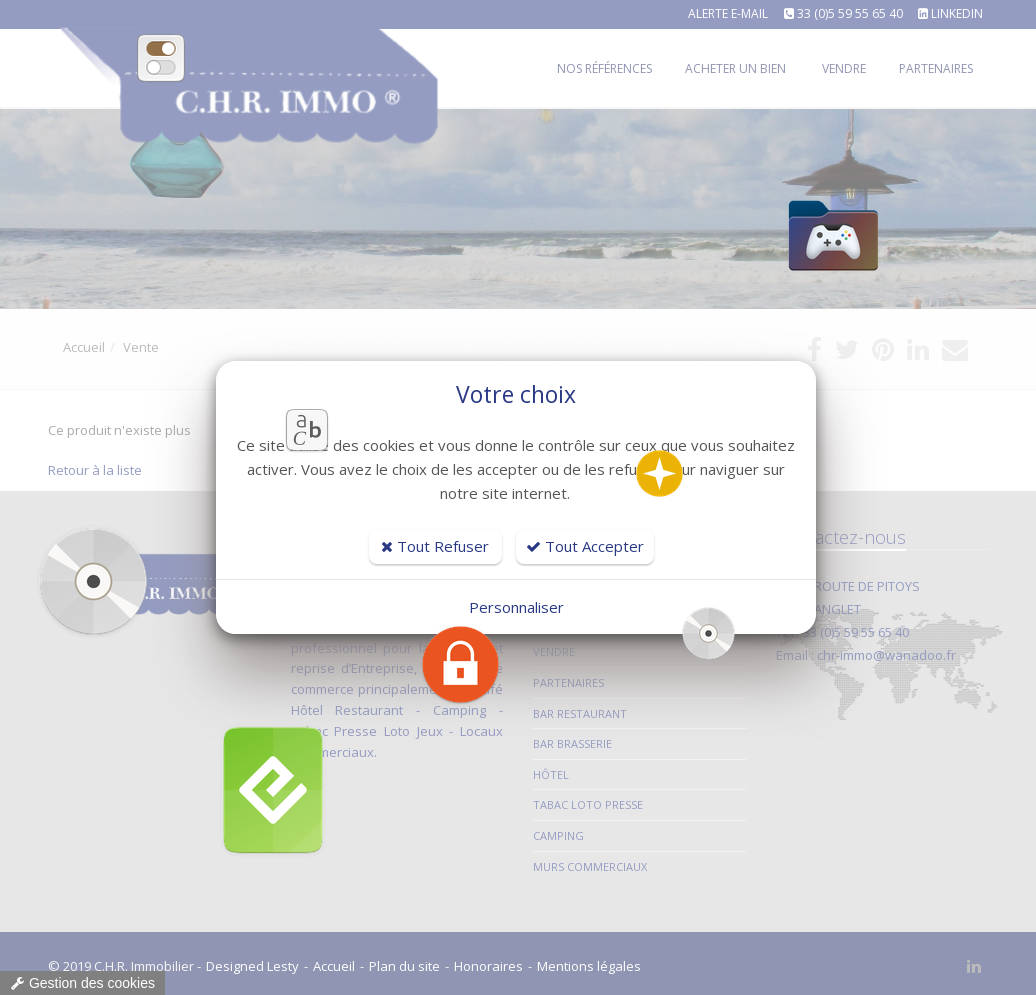 This screenshot has width=1036, height=995. I want to click on eject or unmount a DVD disc, so click(708, 633).